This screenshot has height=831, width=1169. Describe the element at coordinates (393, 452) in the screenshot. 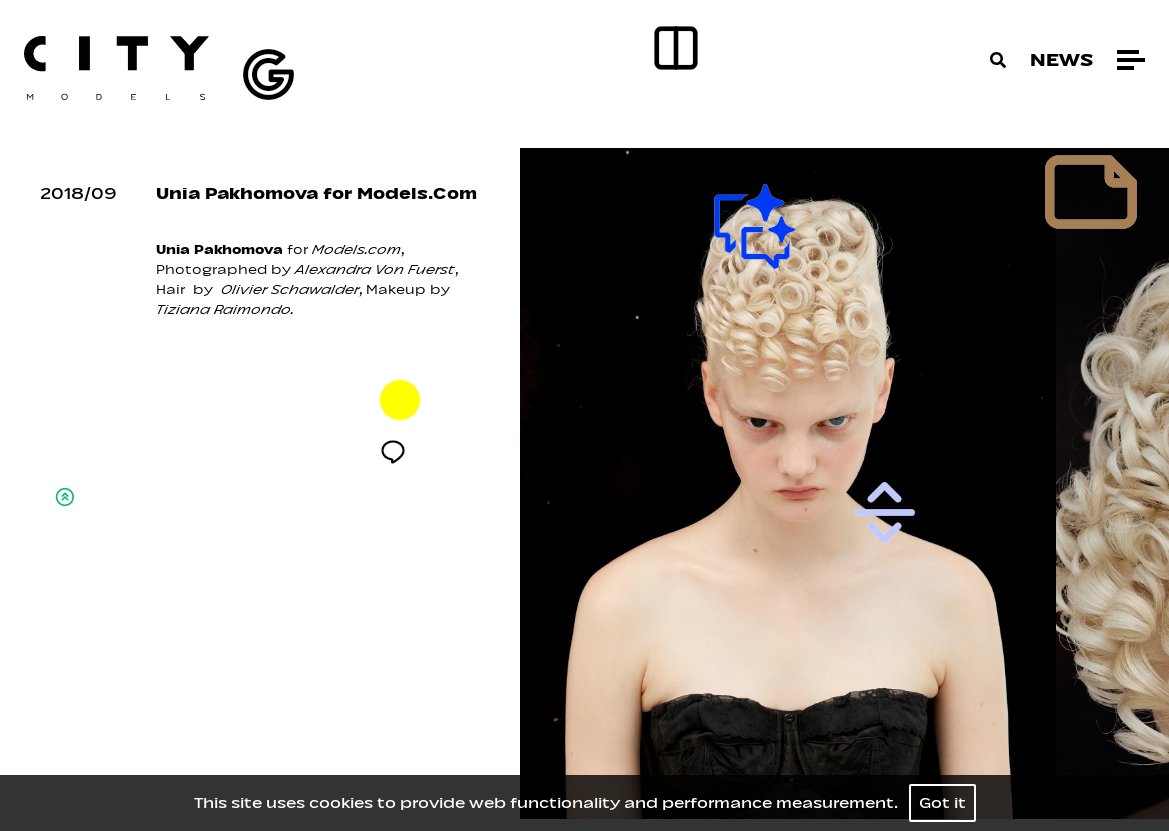

I see `open LINE messaging app` at that location.